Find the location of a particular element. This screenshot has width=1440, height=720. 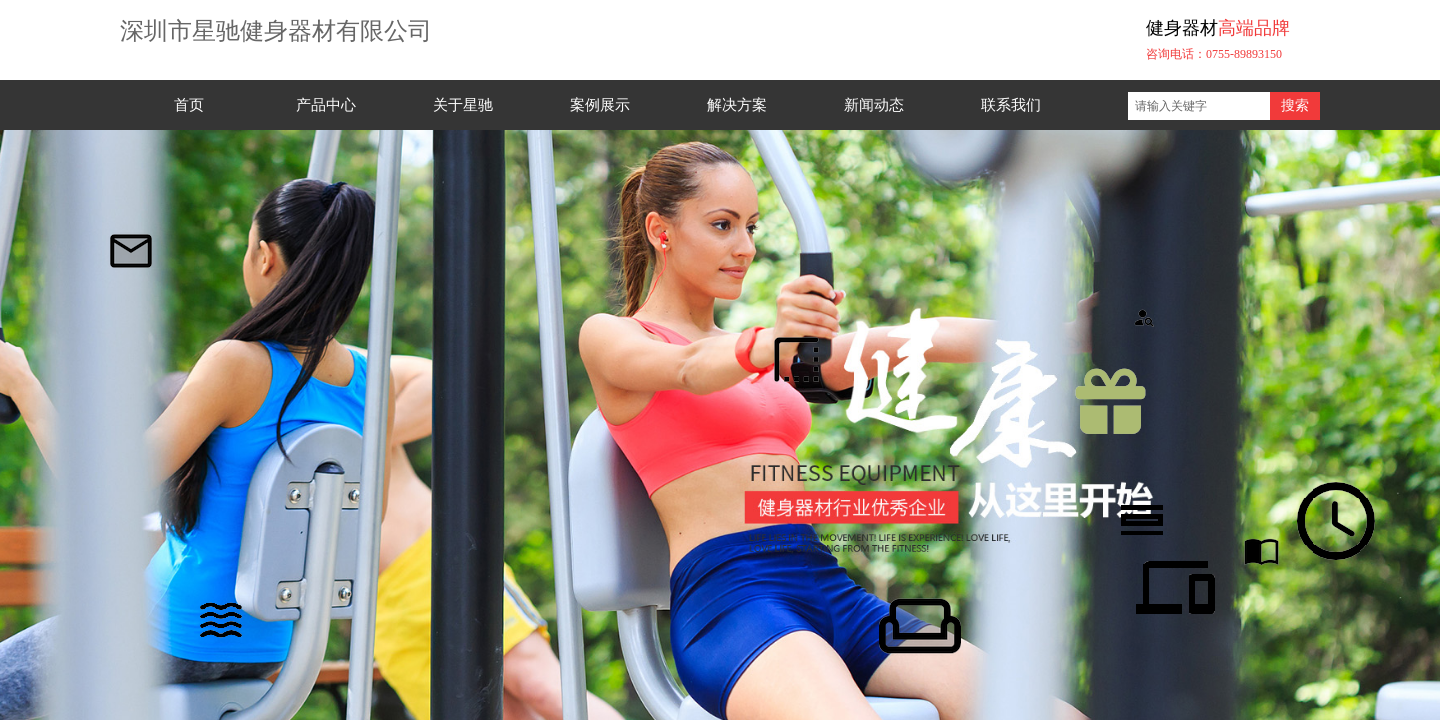

customize border style for a selected element is located at coordinates (796, 359).